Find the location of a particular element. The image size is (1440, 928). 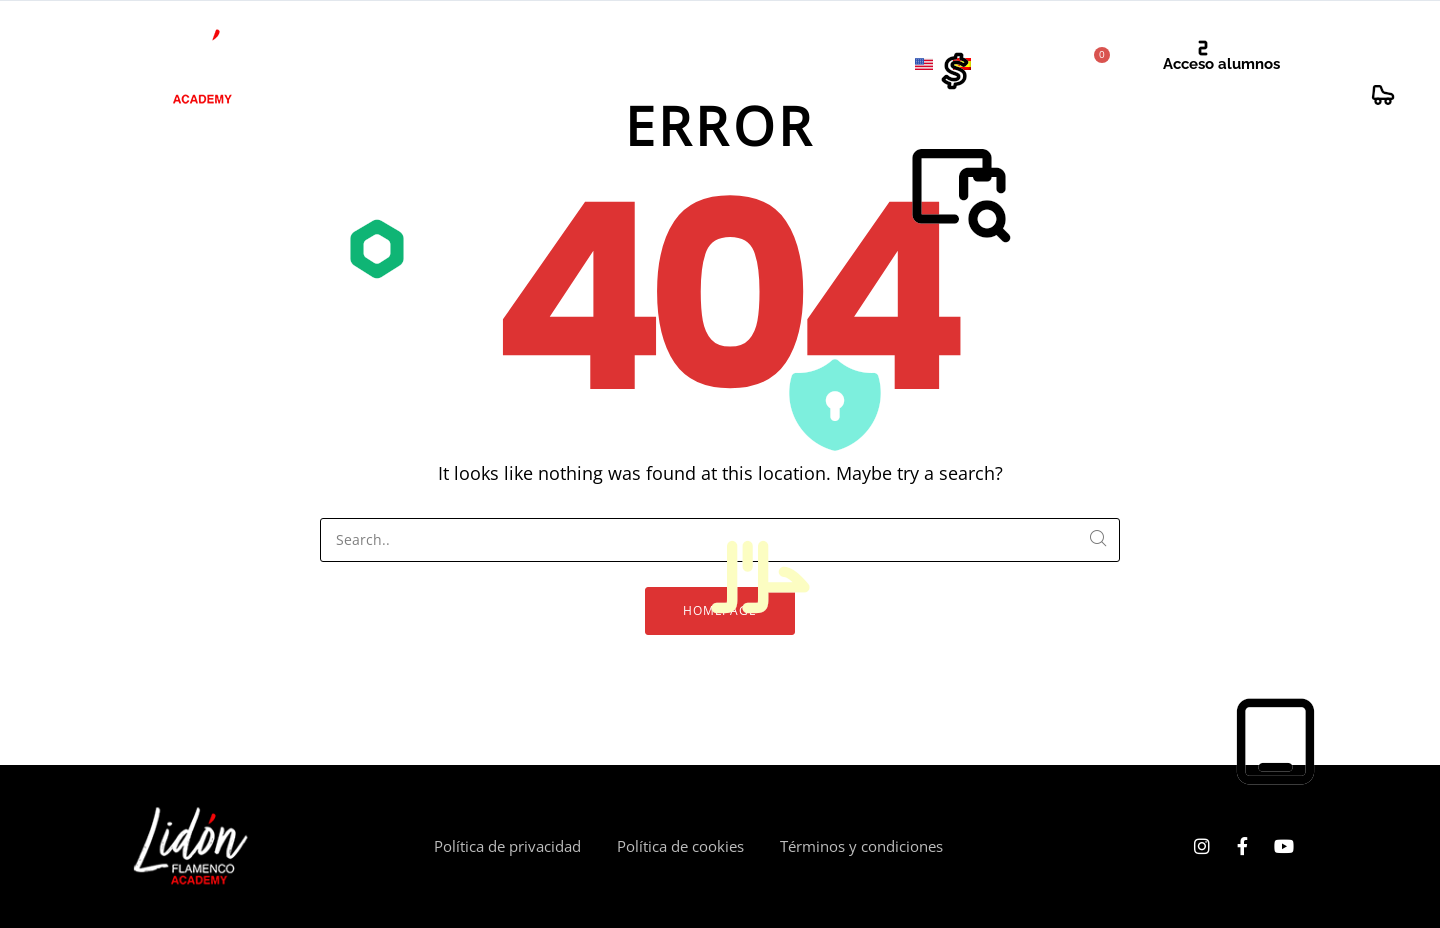

indicates second item or step in a sequence is located at coordinates (1203, 48).